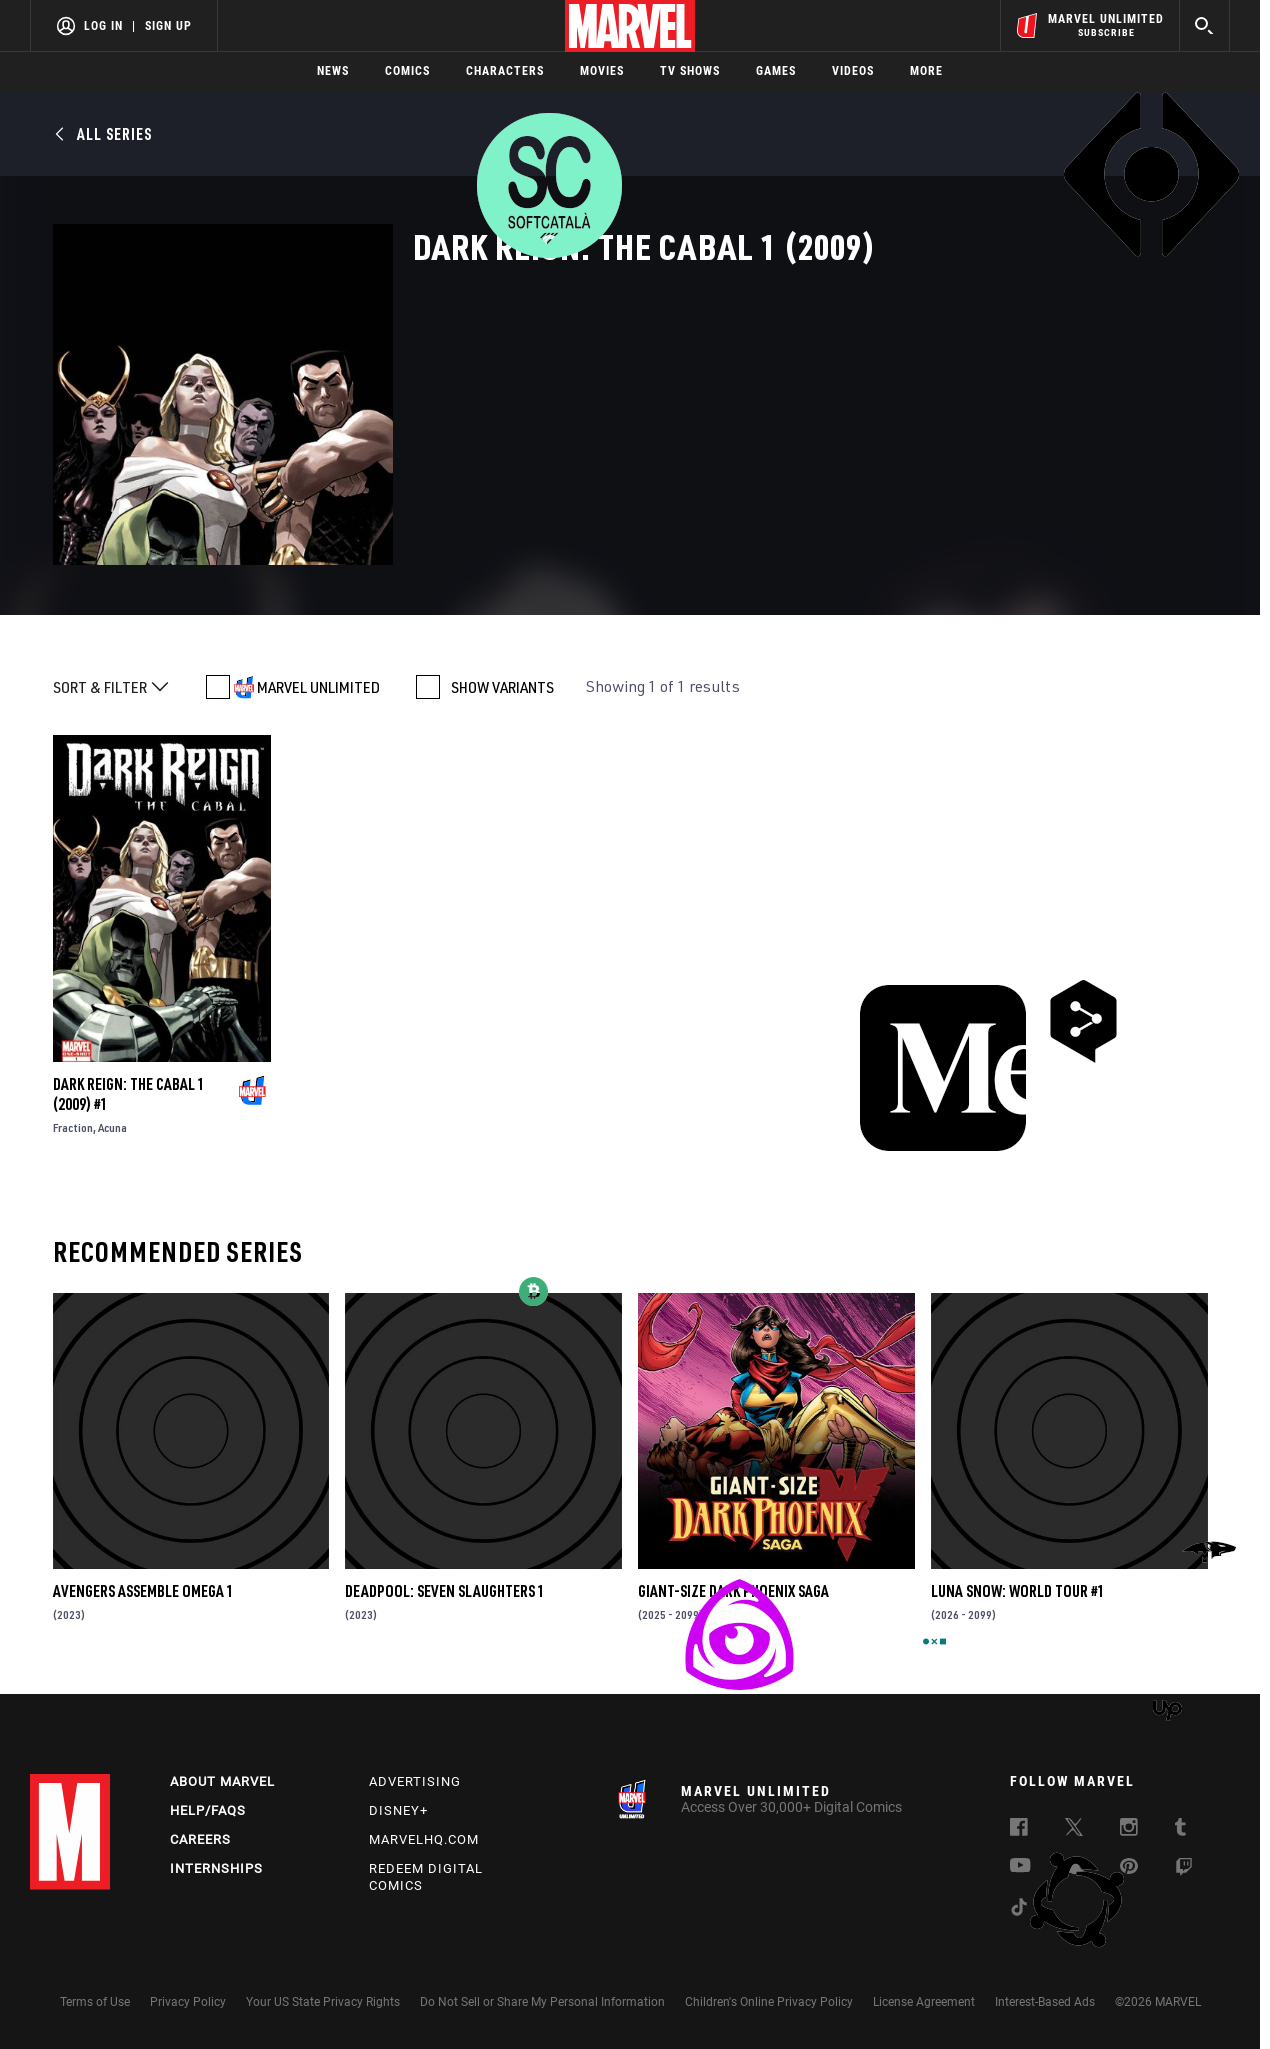 Image resolution: width=1270 pixels, height=2049 pixels. Describe the element at coordinates (739, 1634) in the screenshot. I see `visit iconfinder website` at that location.